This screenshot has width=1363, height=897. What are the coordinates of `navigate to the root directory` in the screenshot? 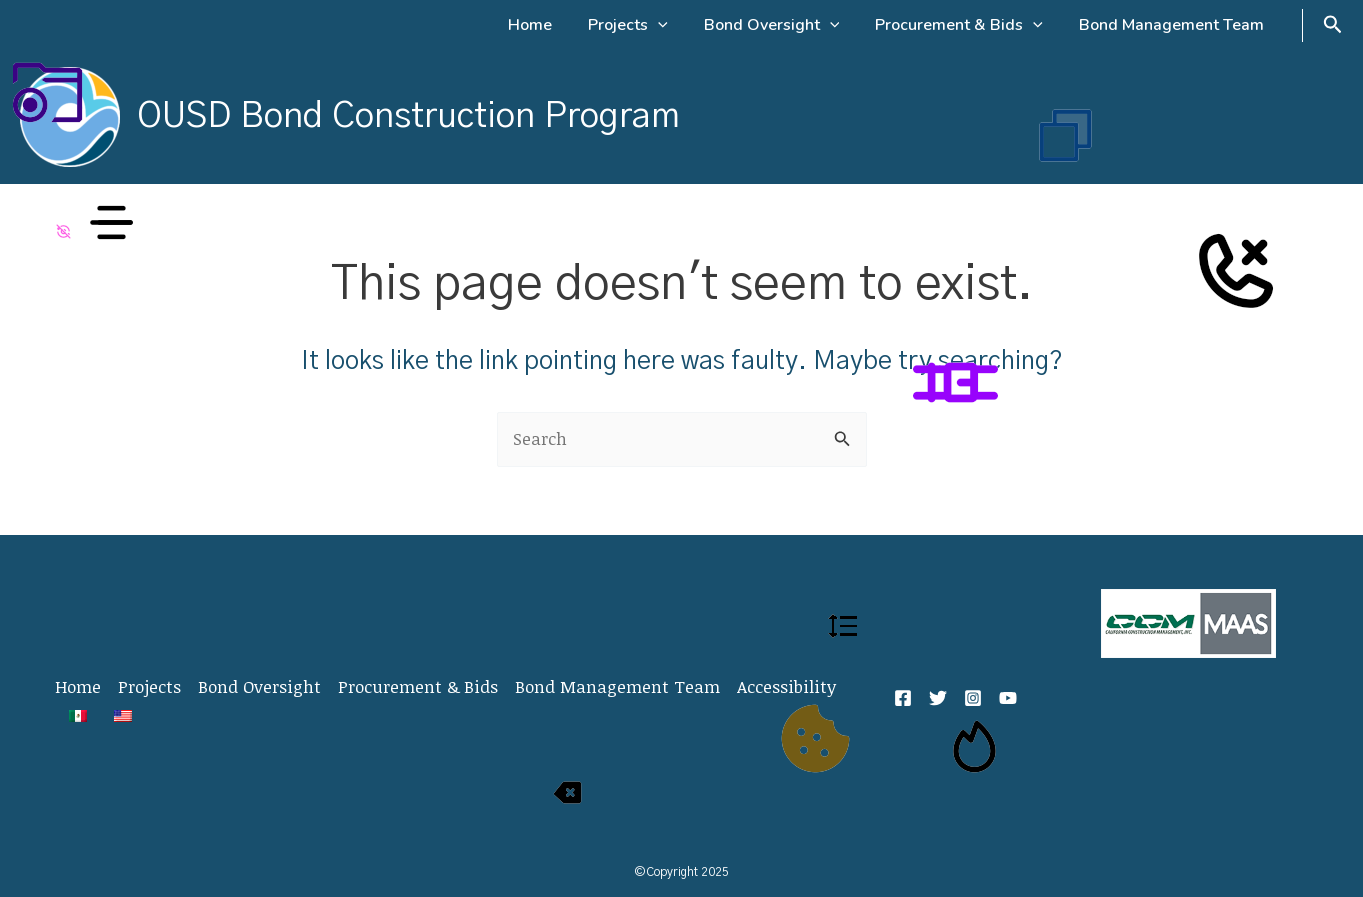 It's located at (47, 92).